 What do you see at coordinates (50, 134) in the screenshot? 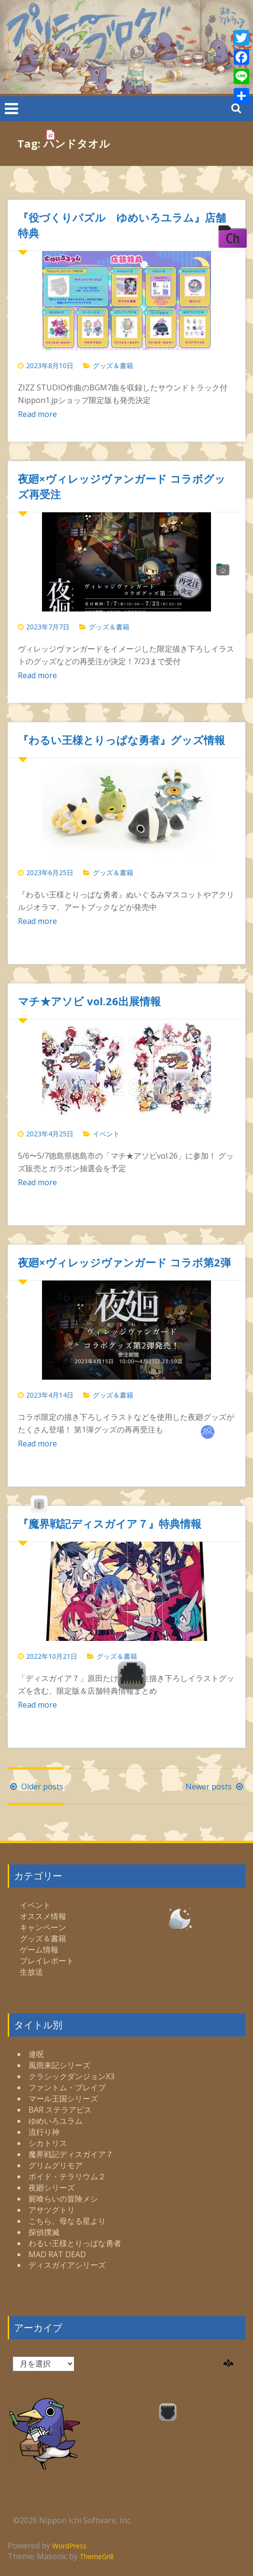
I see `open an opendocument formula template file` at bounding box center [50, 134].